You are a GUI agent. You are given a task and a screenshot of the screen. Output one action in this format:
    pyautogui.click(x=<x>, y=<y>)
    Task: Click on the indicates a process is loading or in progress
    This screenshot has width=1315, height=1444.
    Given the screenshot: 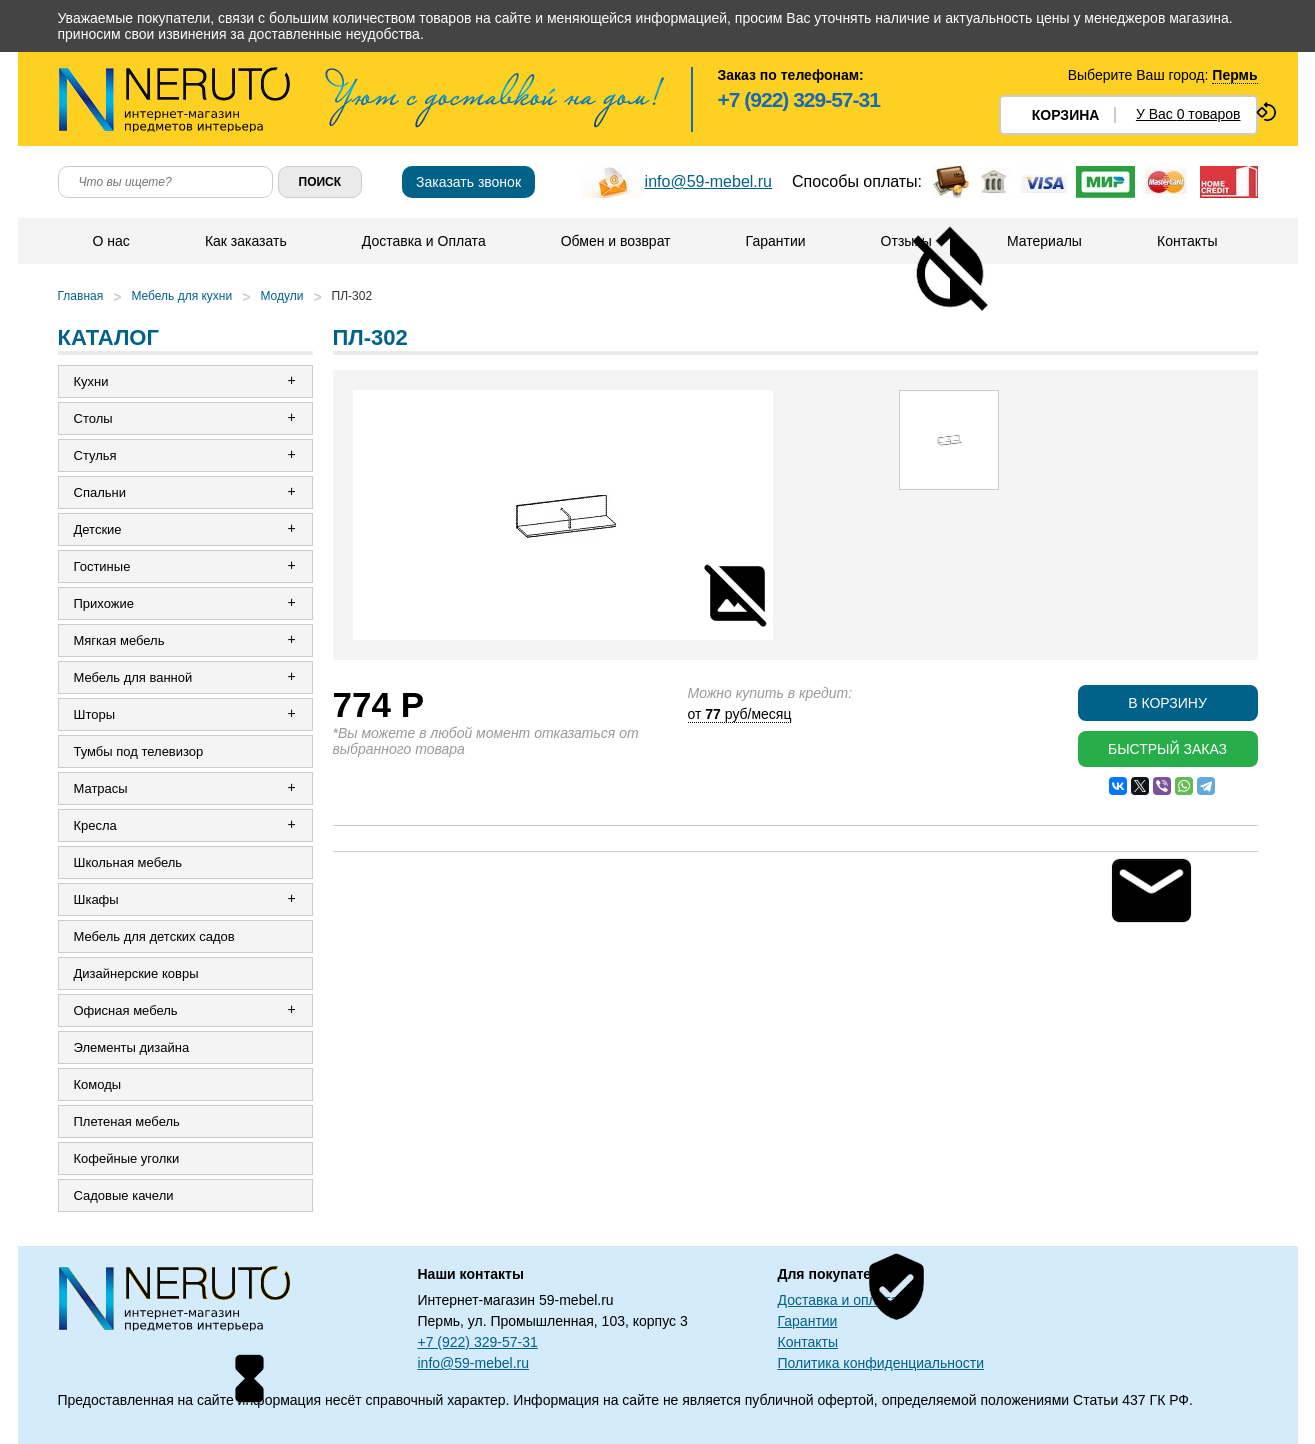 What is the action you would take?
    pyautogui.click(x=249, y=1378)
    